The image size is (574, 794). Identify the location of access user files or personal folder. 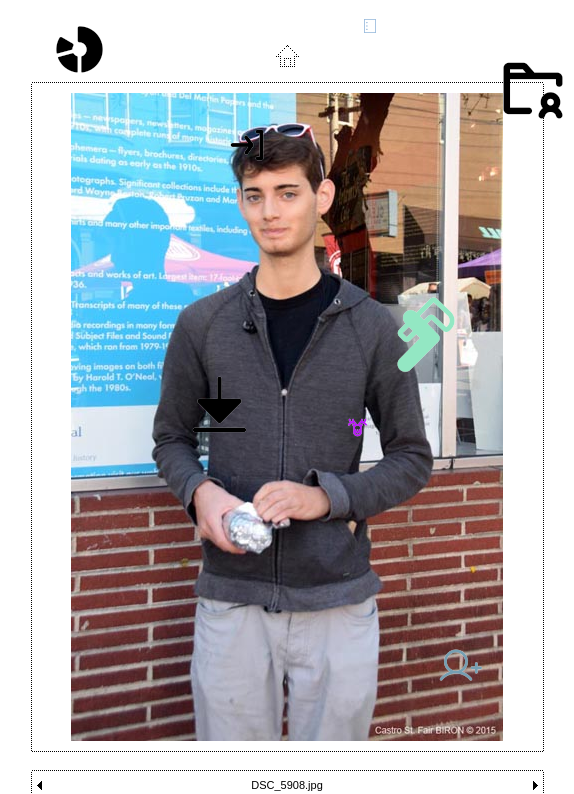
(533, 89).